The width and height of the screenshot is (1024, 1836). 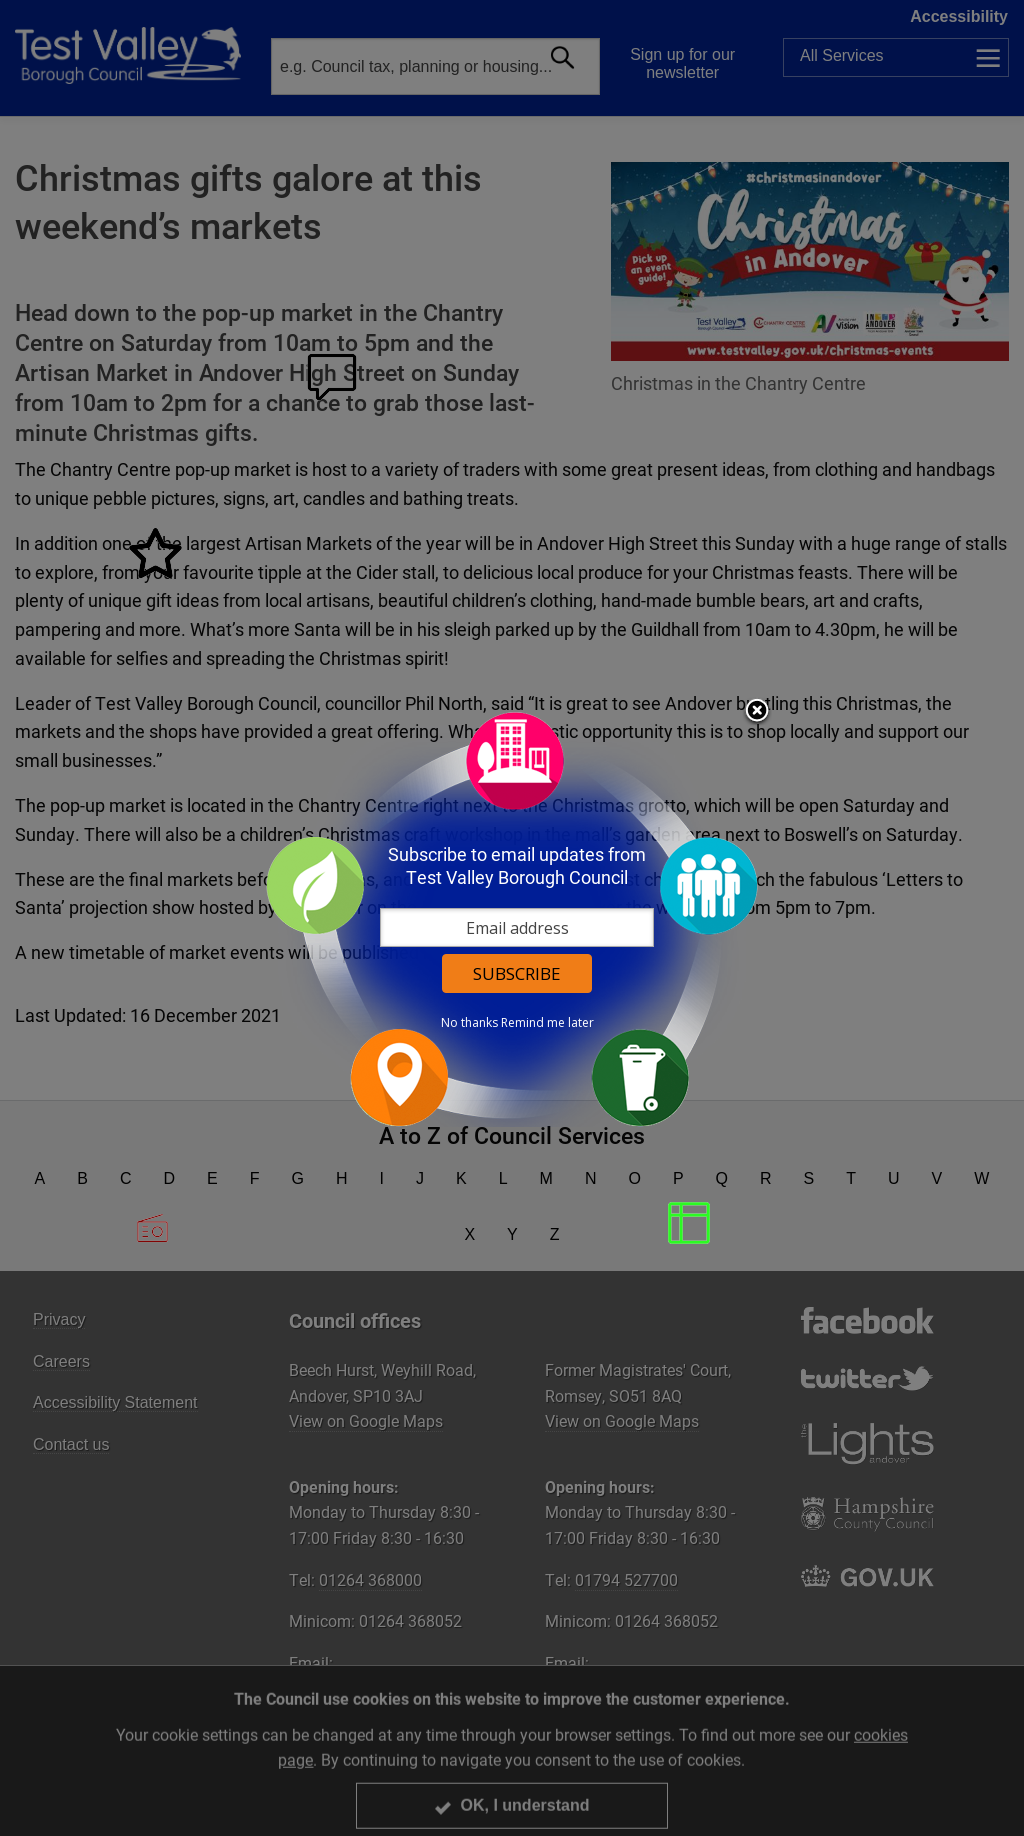 What do you see at coordinates (332, 376) in the screenshot?
I see `leave a comment` at bounding box center [332, 376].